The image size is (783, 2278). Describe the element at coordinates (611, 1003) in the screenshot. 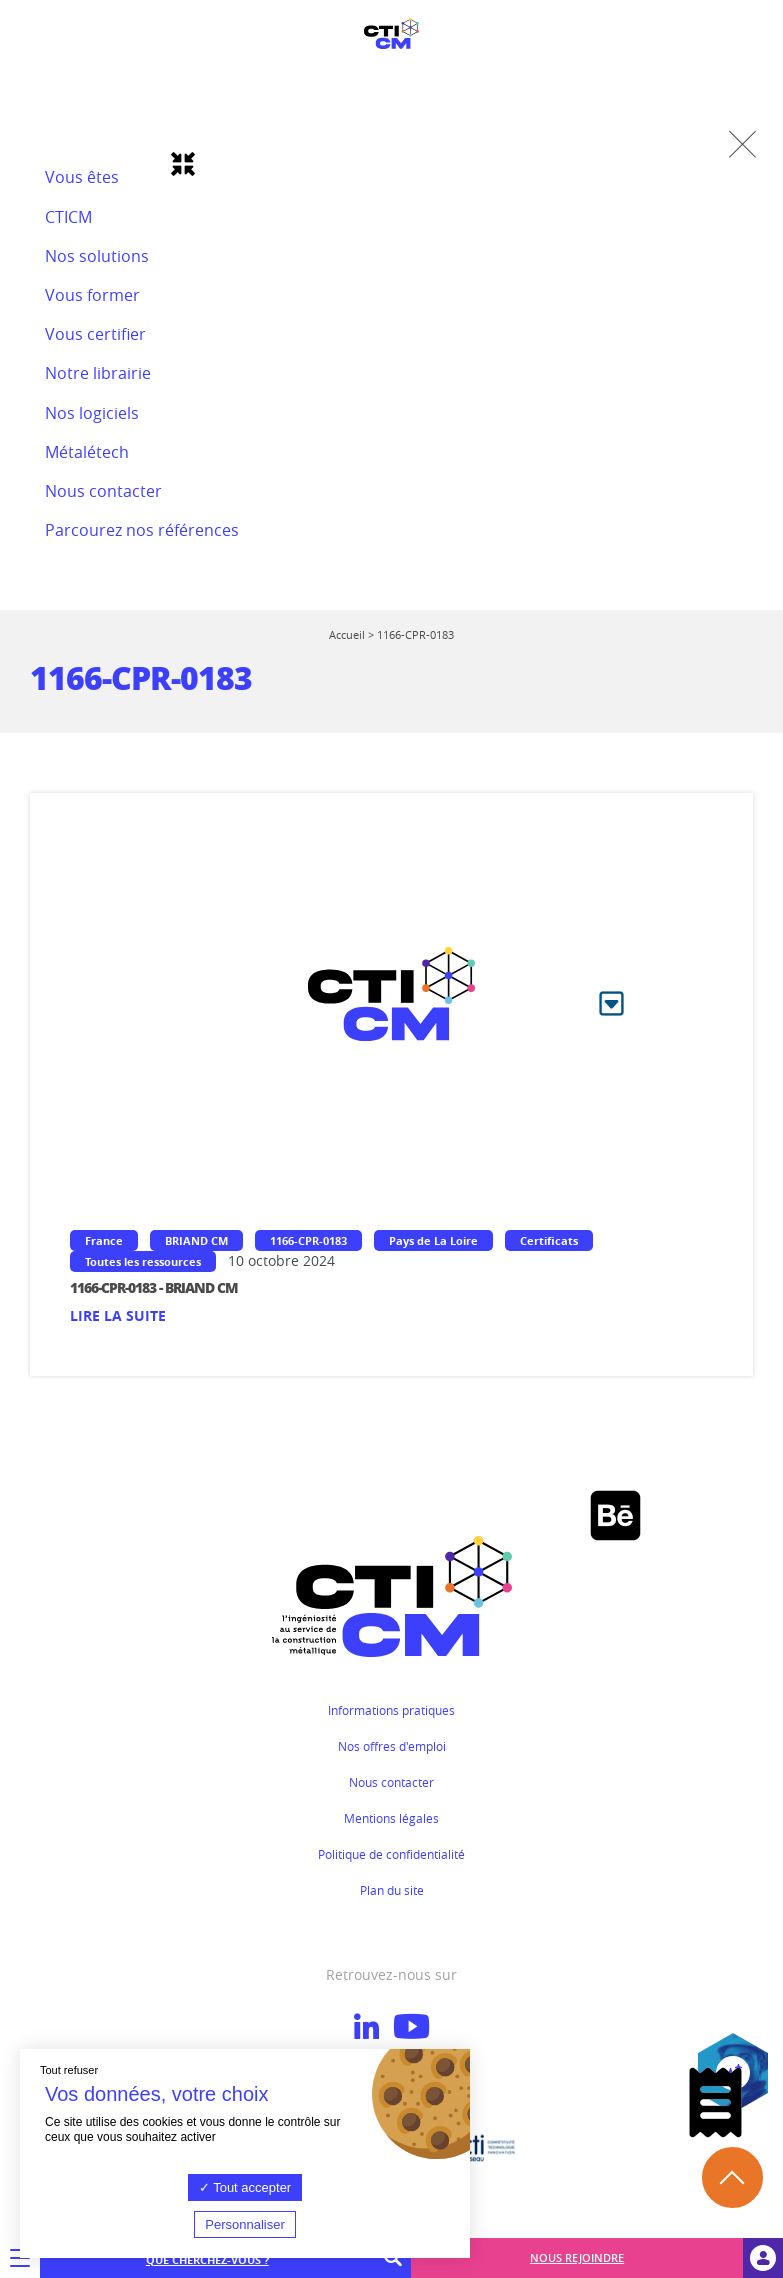

I see `expand dropdown menu` at that location.